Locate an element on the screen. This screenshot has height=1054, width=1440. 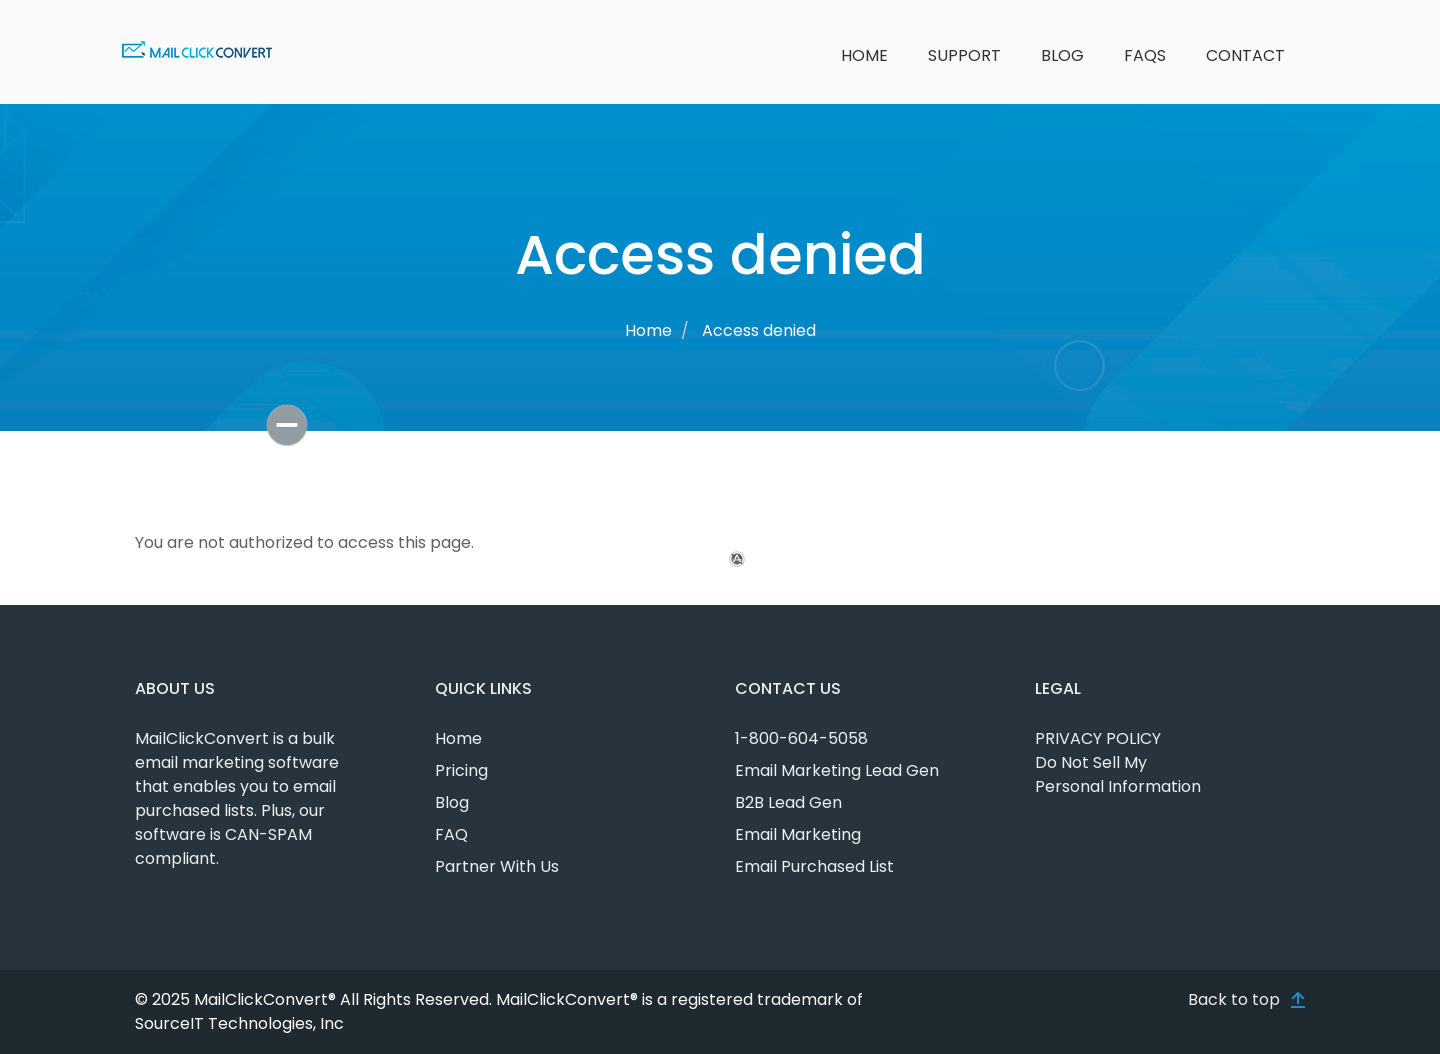
indicates file excluded from dropbox selective sync is located at coordinates (287, 425).